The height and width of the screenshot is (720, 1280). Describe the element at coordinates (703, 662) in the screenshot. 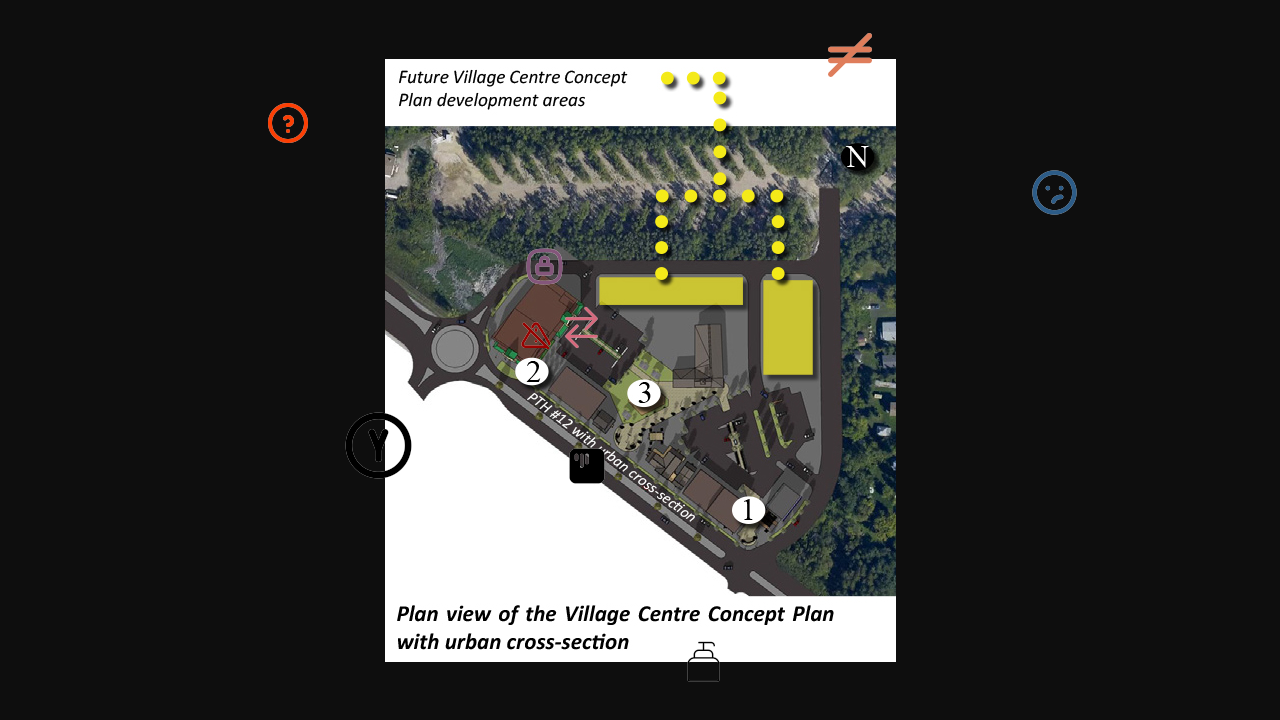

I see `access hand washing or hygiene instructions` at that location.